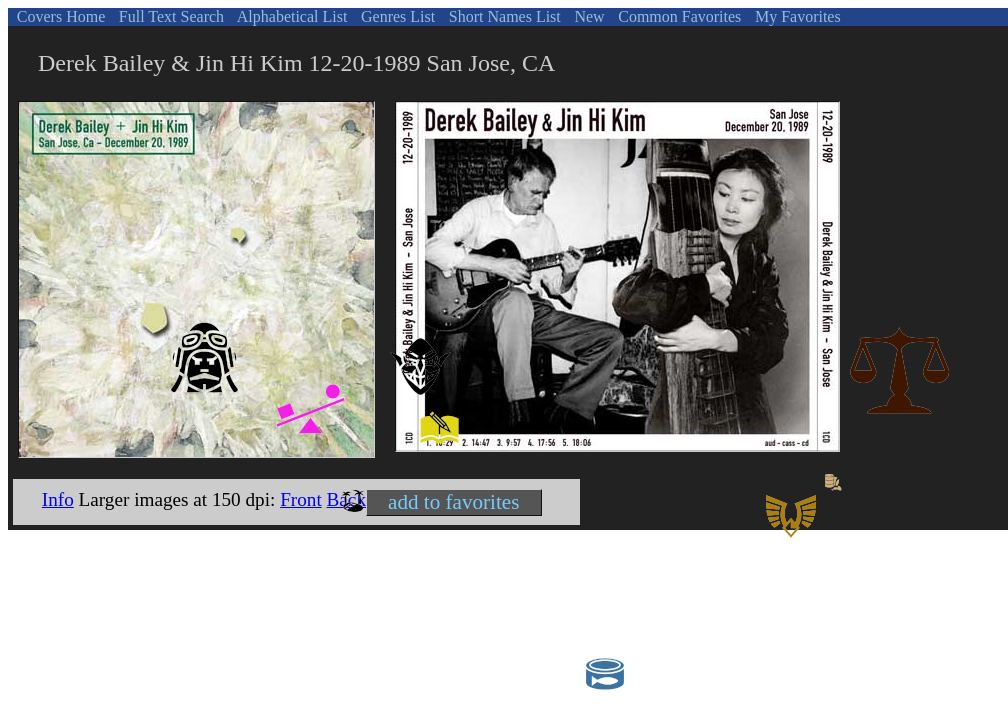  I want to click on select goblin character or enemy type, so click(420, 366).